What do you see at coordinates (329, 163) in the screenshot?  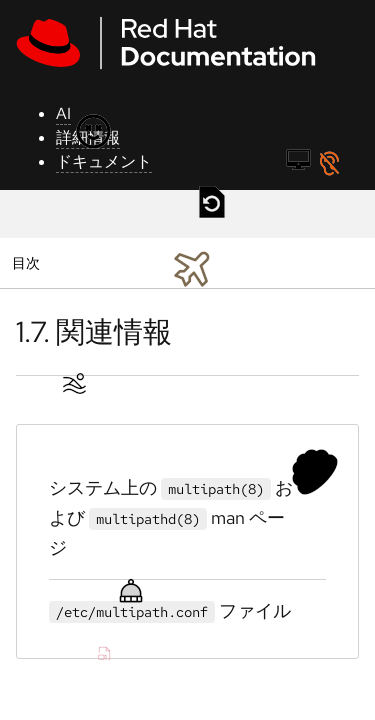 I see `indicates hearing assistance is disabled` at bounding box center [329, 163].